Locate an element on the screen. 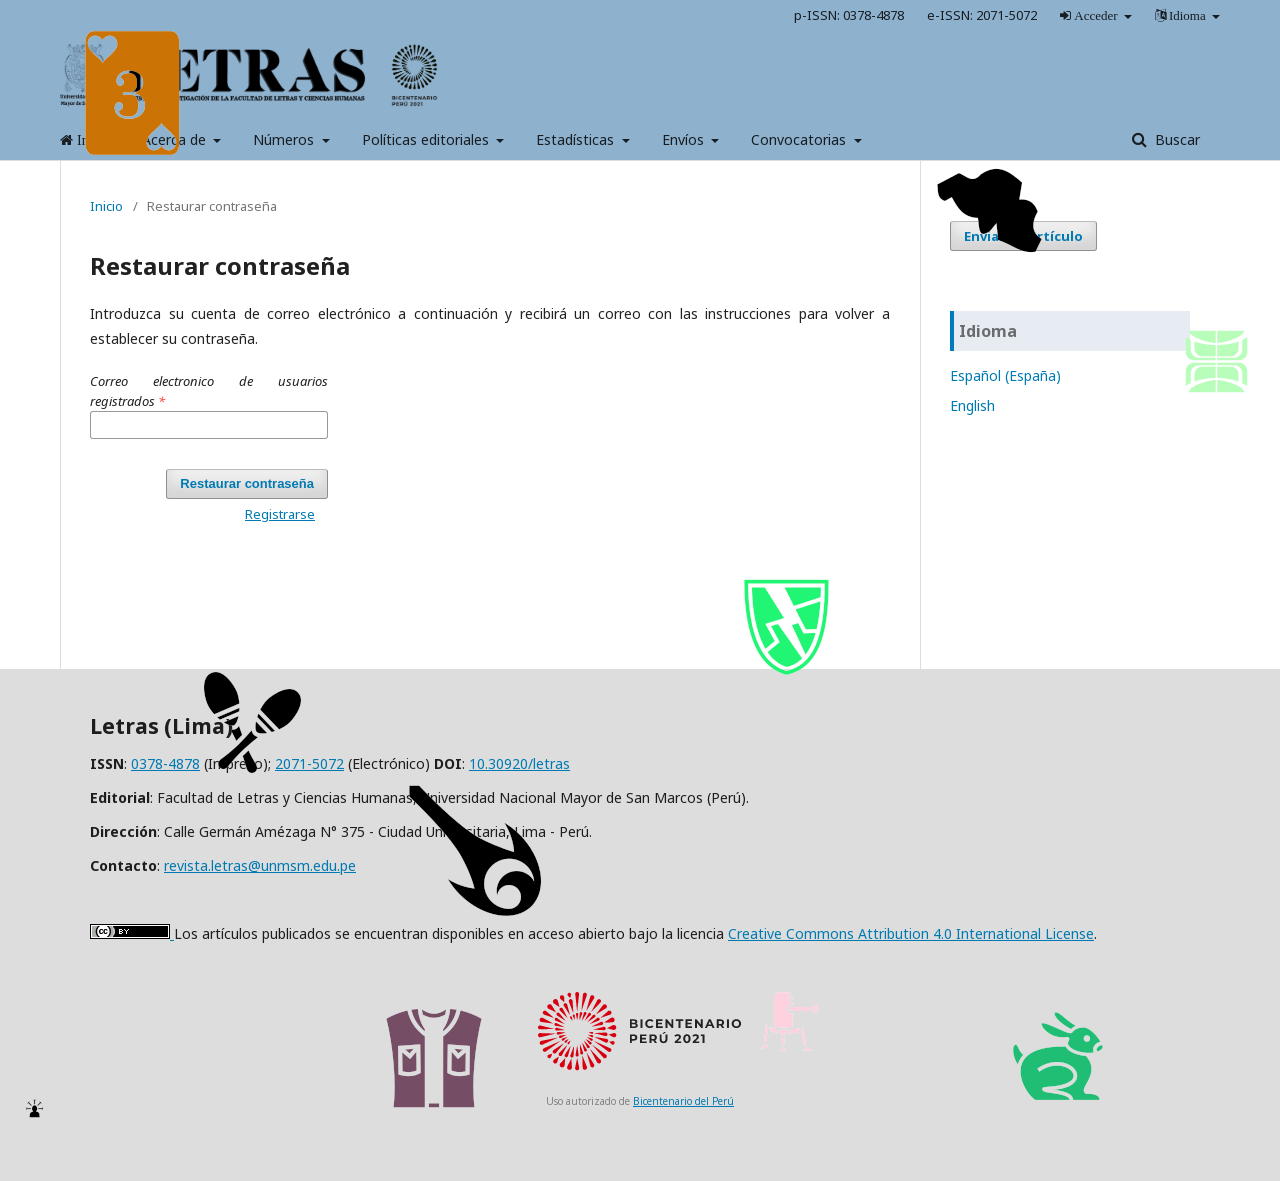 The image size is (1280, 1181). indicates broken or compromised security status is located at coordinates (787, 627).